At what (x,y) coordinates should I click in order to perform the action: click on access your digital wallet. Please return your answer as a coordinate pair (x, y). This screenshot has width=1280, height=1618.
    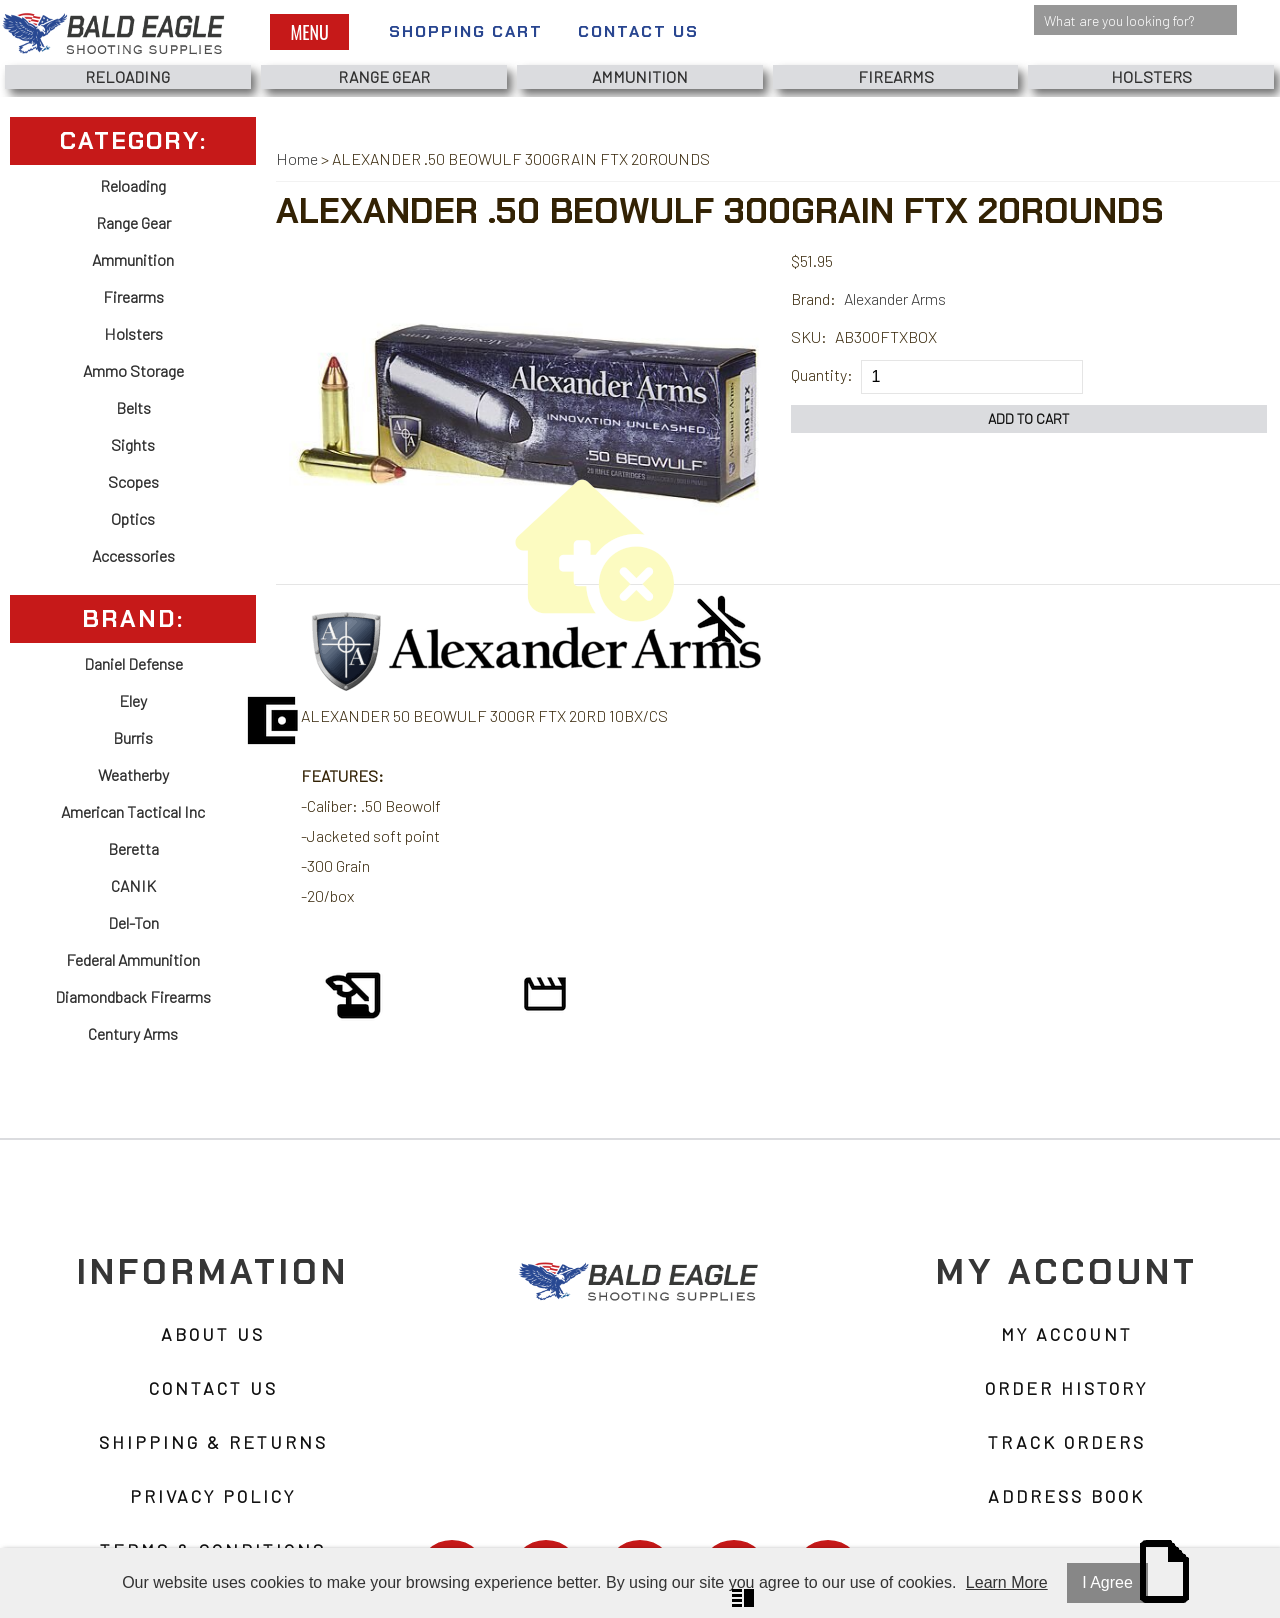
    Looking at the image, I should click on (271, 720).